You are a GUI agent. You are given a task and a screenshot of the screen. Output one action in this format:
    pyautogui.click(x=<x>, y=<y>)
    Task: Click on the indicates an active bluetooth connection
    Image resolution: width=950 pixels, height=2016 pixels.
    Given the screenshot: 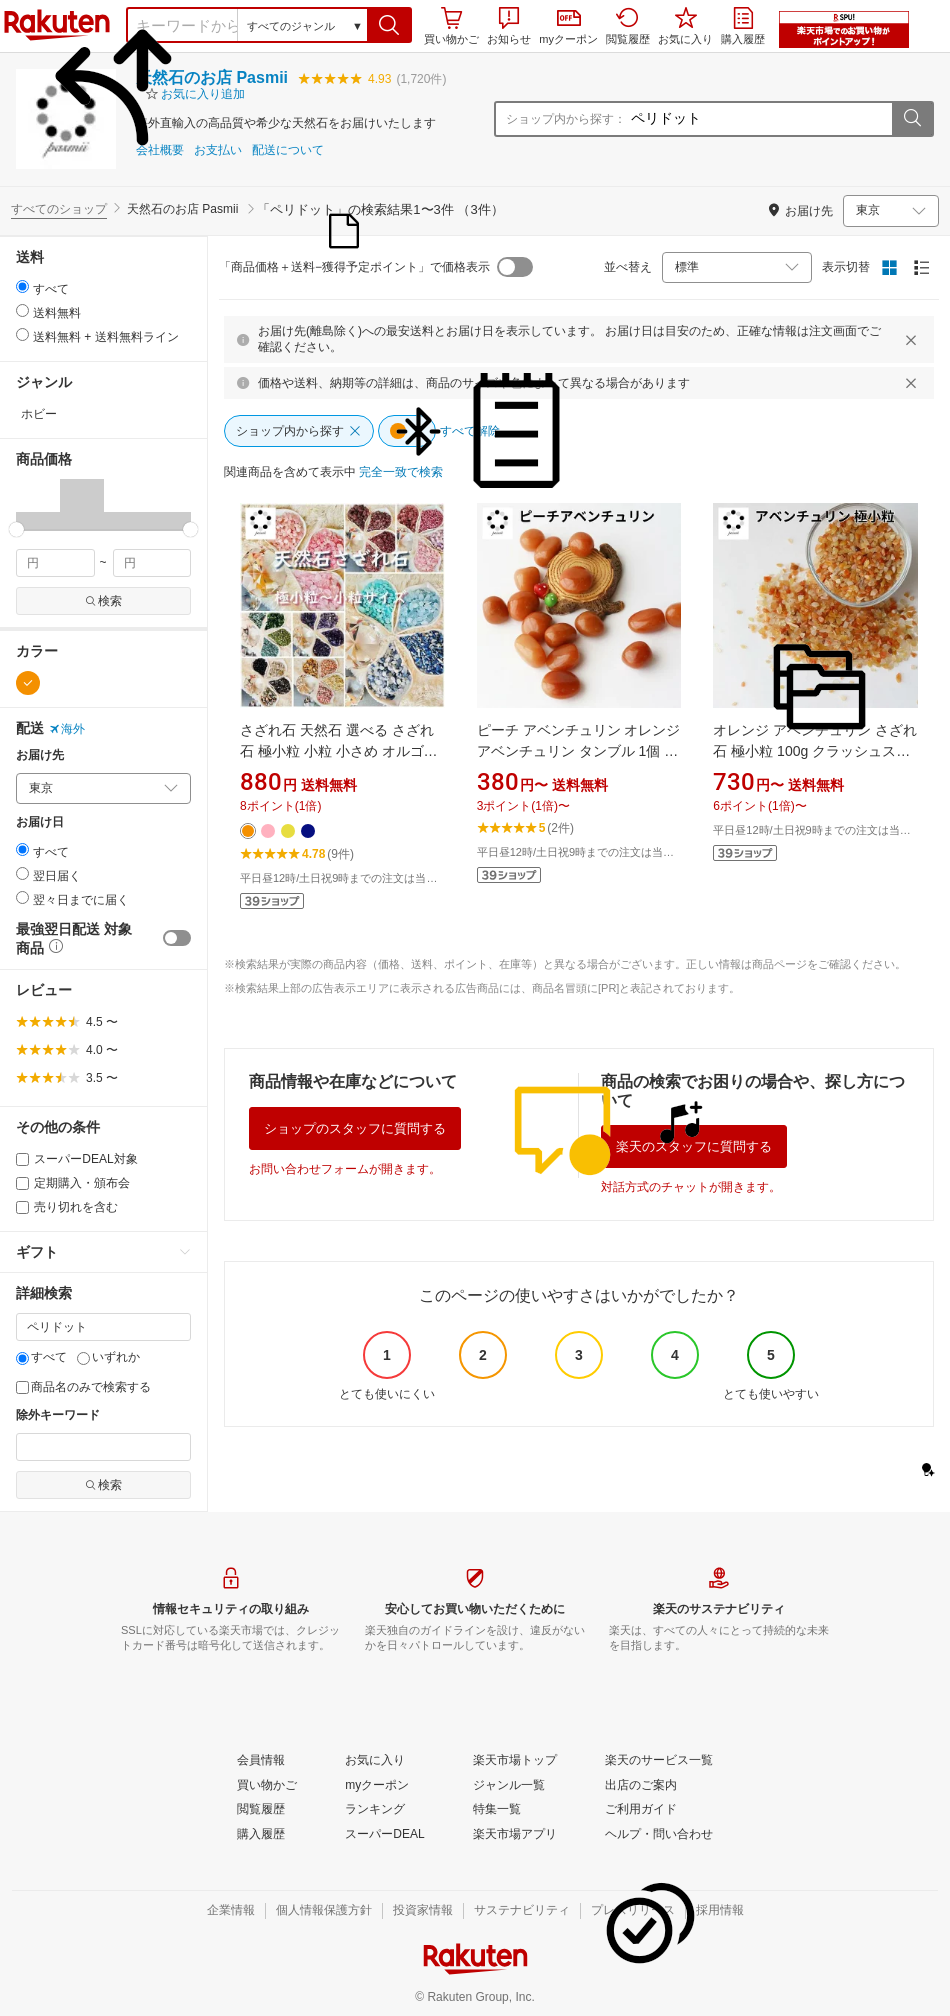 What is the action you would take?
    pyautogui.click(x=418, y=431)
    